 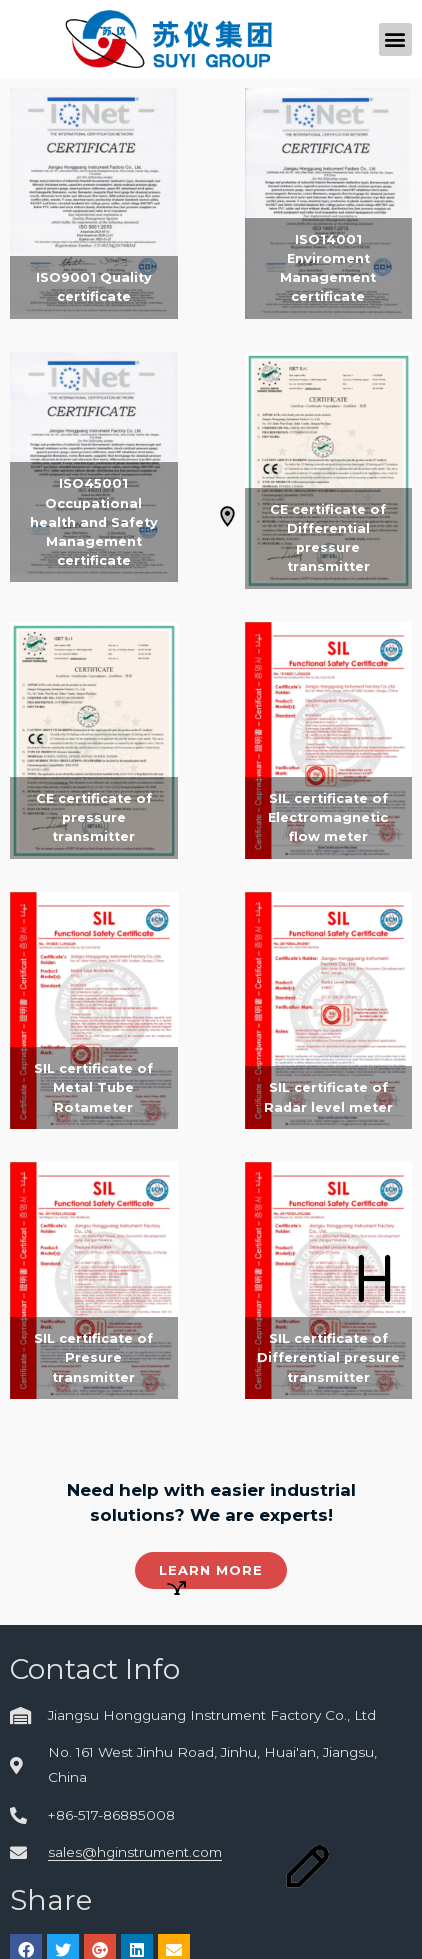 What do you see at coordinates (374, 1278) in the screenshot?
I see `indicates a heading or header element` at bounding box center [374, 1278].